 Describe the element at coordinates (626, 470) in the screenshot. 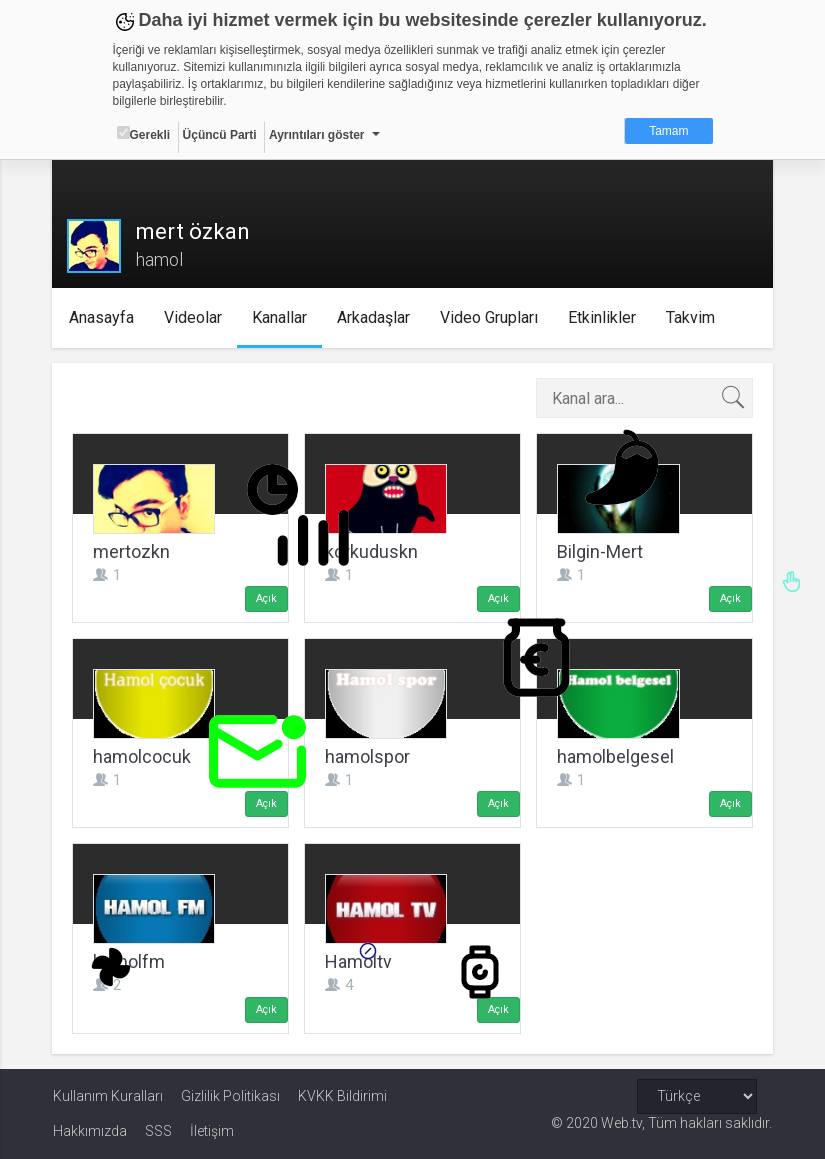

I see `indicates spicy or hot food option` at that location.